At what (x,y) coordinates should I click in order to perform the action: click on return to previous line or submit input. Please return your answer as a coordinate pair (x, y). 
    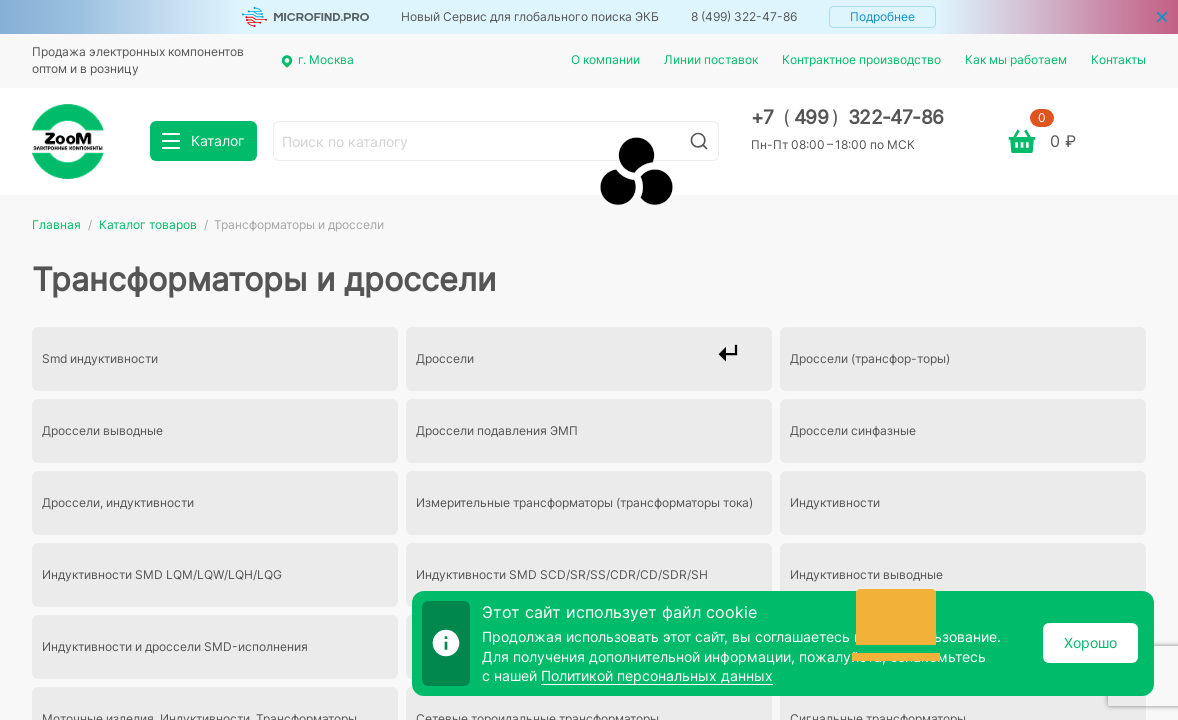
    Looking at the image, I should click on (729, 353).